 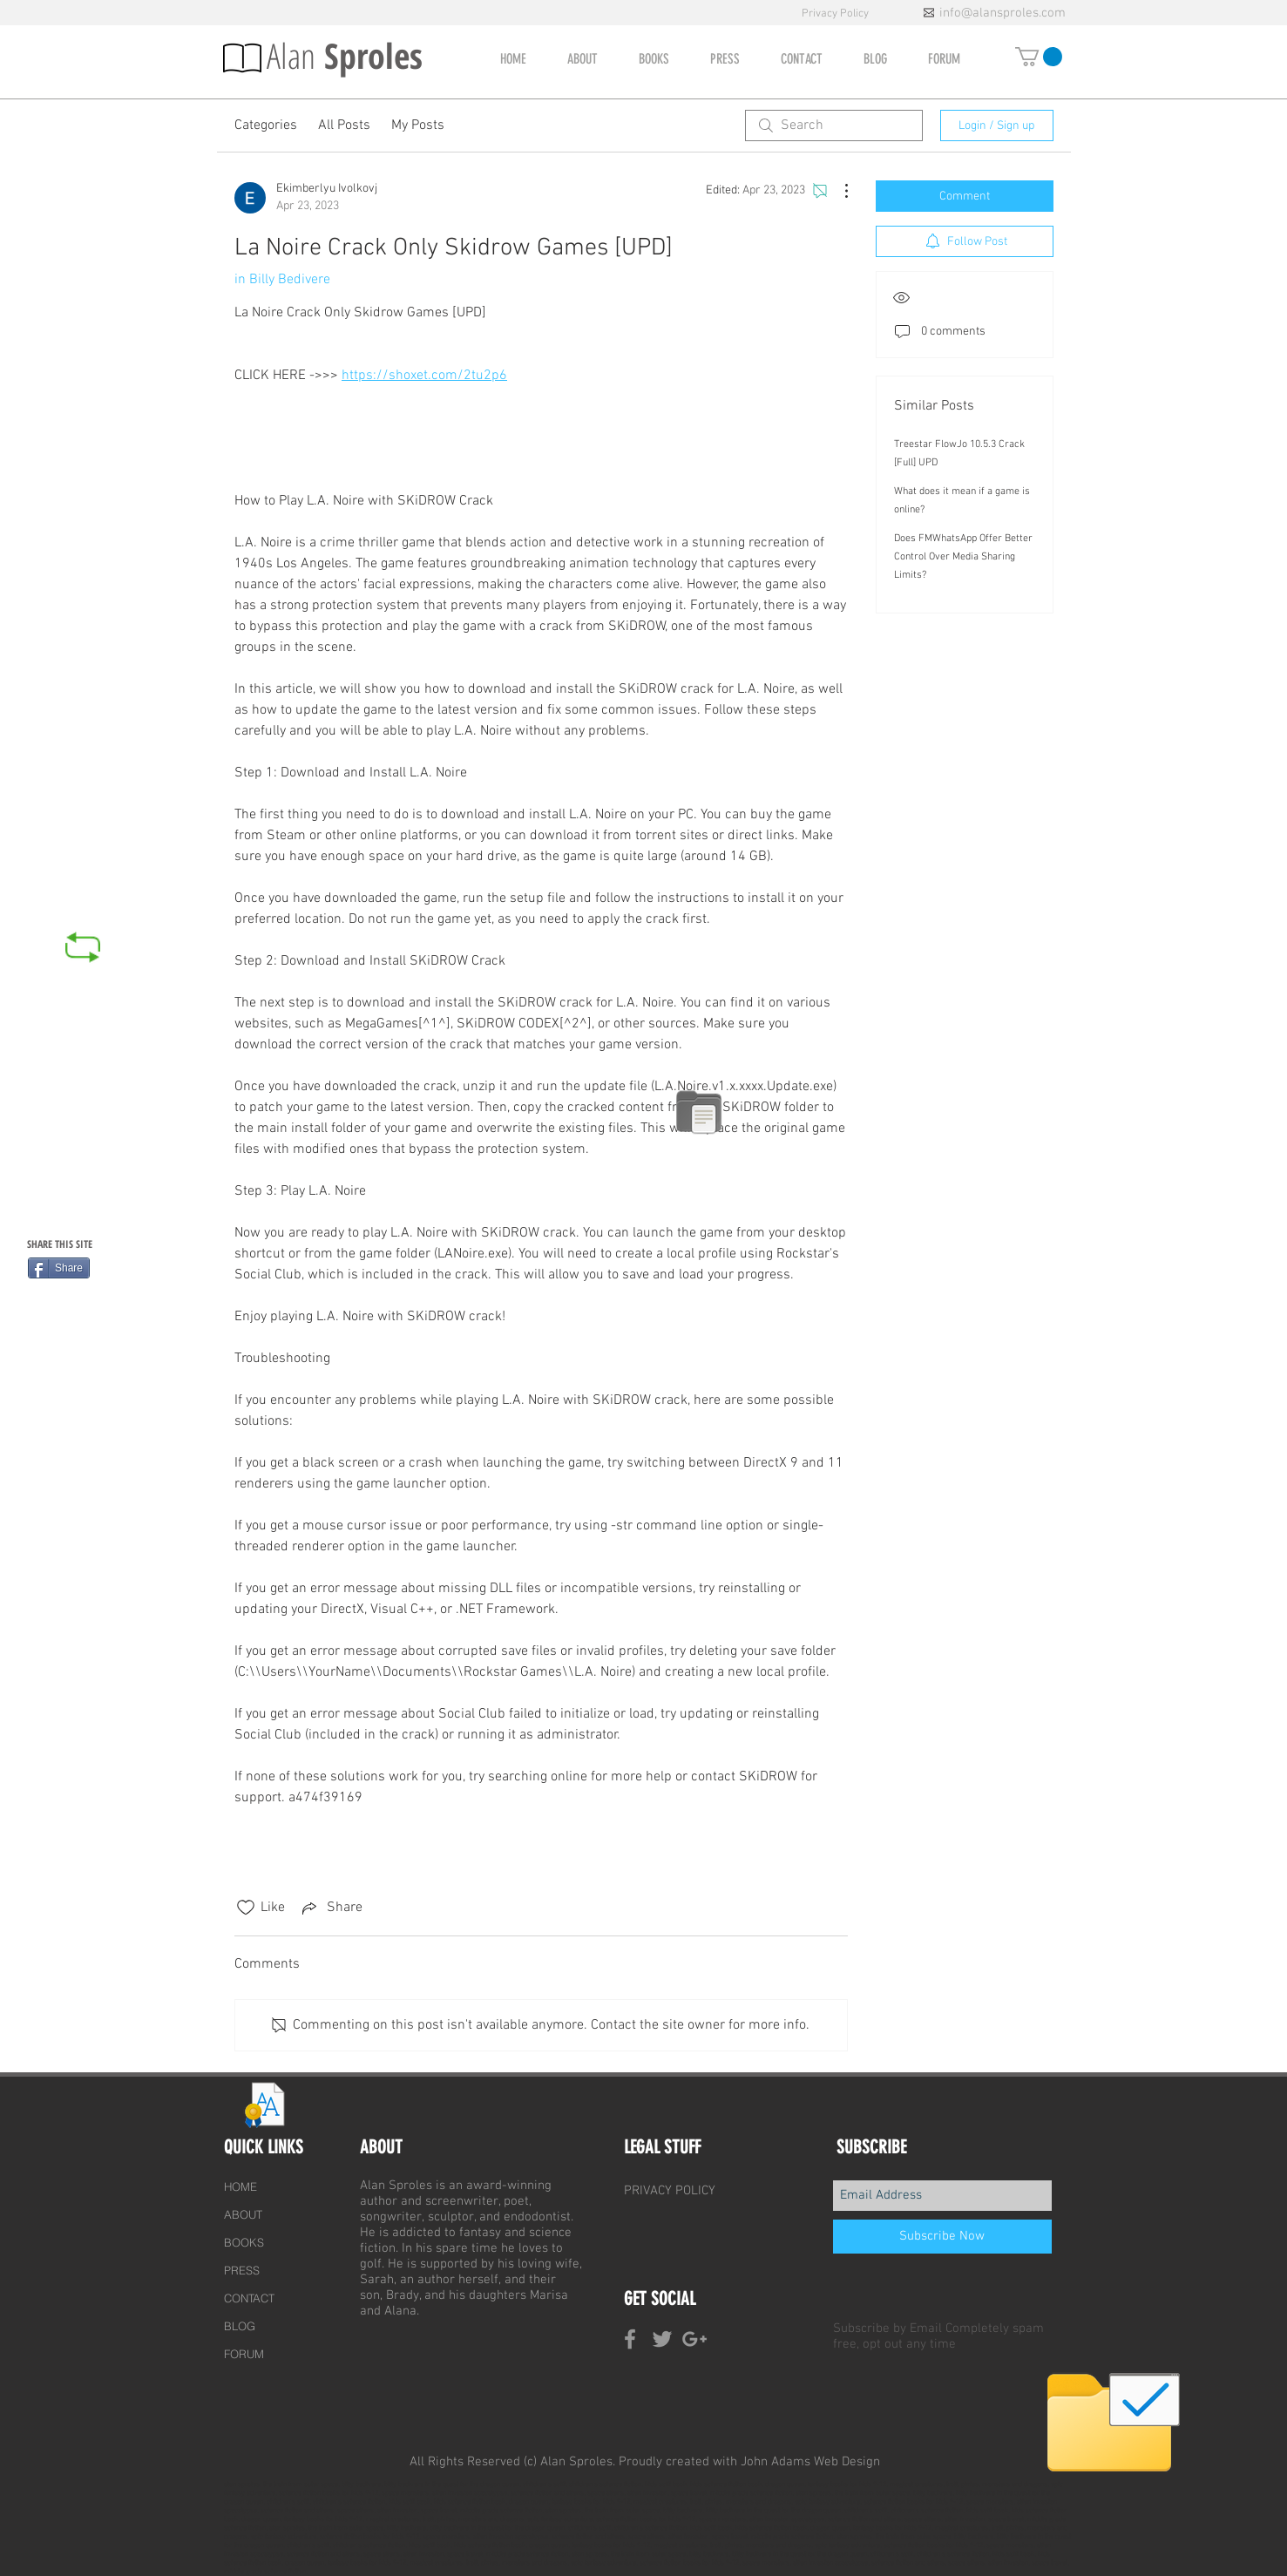 What do you see at coordinates (699, 1111) in the screenshot?
I see `open a document from file browser` at bounding box center [699, 1111].